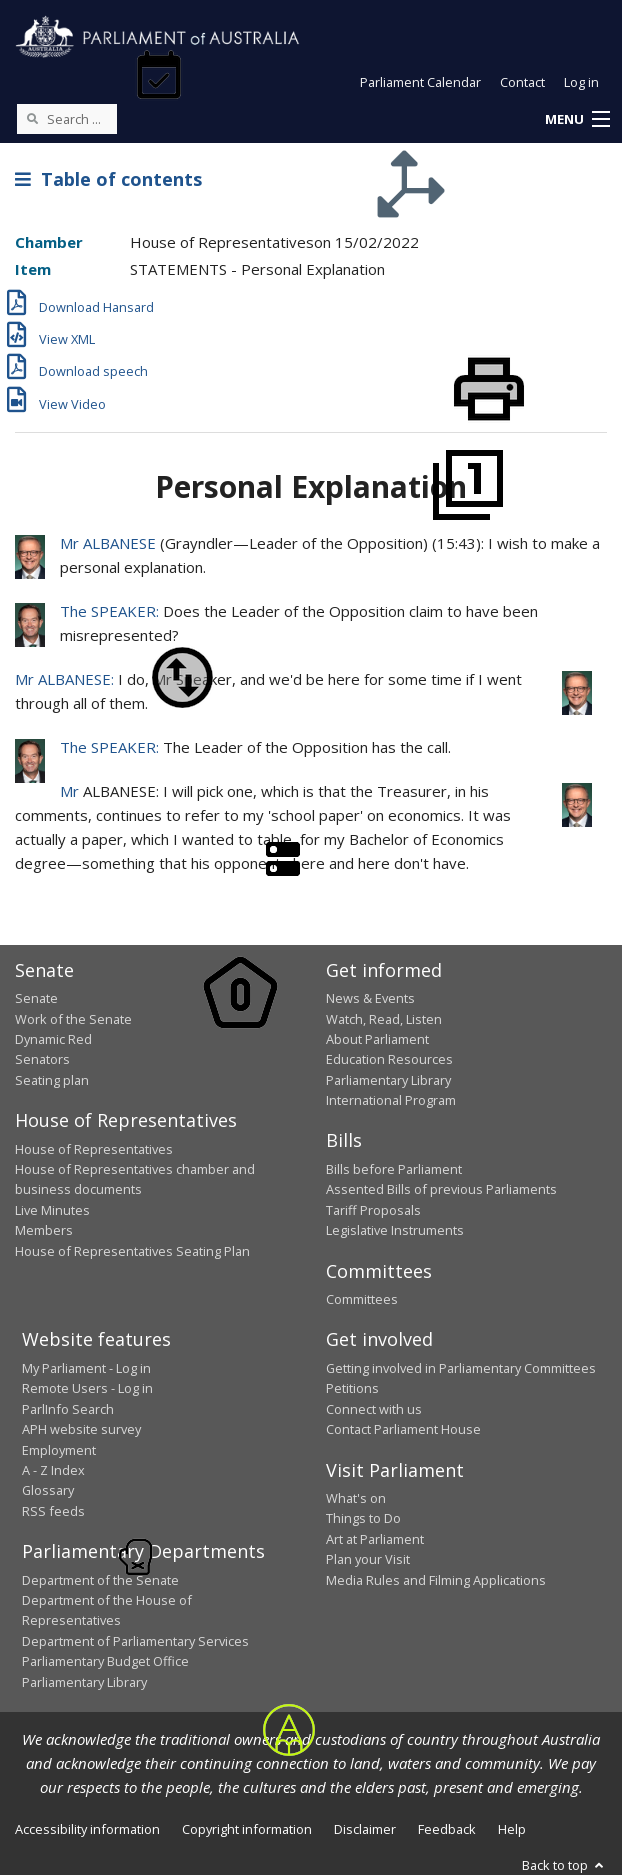 The image size is (622, 1875). What do you see at coordinates (159, 77) in the screenshot?
I see `confirmed calendar event` at bounding box center [159, 77].